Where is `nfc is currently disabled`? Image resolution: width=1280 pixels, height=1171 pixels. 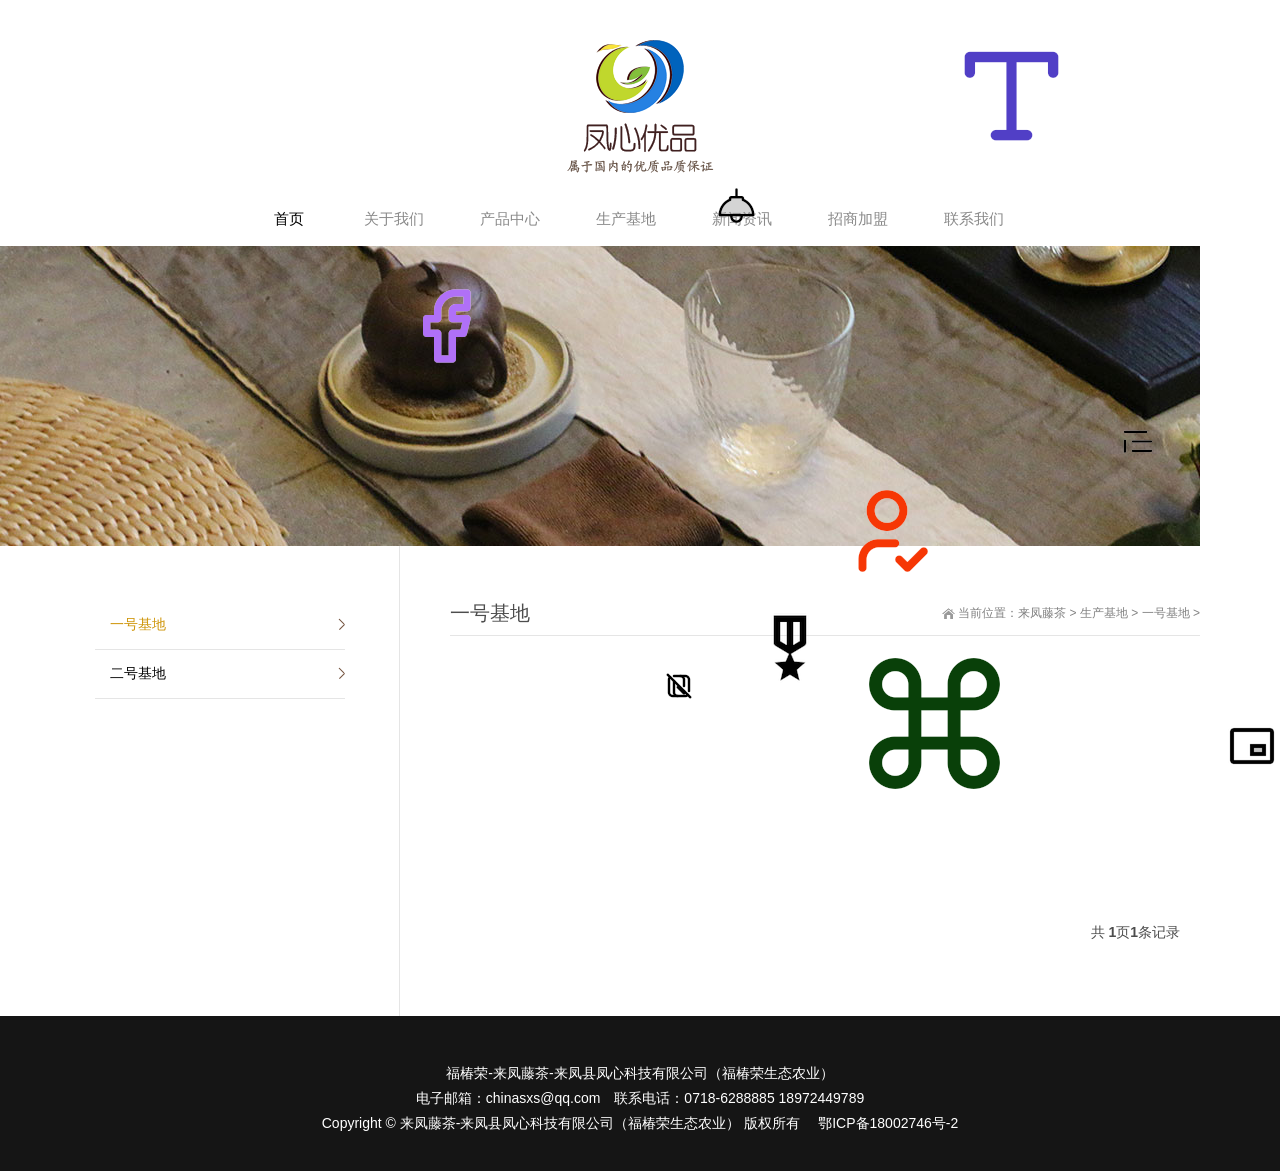 nfc is currently disabled is located at coordinates (679, 686).